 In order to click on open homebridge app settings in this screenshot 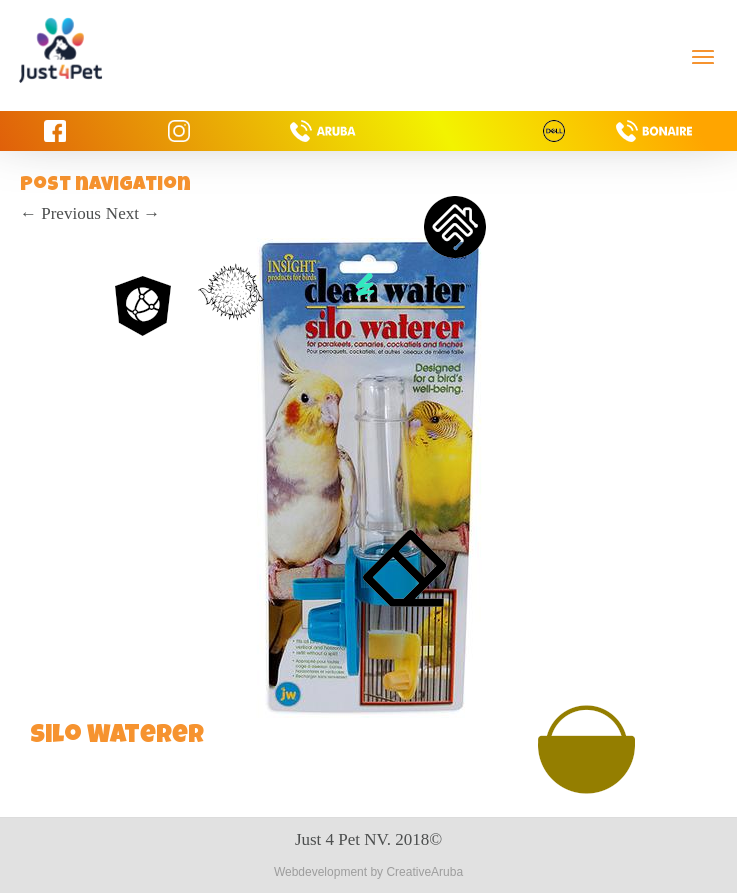, I will do `click(455, 227)`.